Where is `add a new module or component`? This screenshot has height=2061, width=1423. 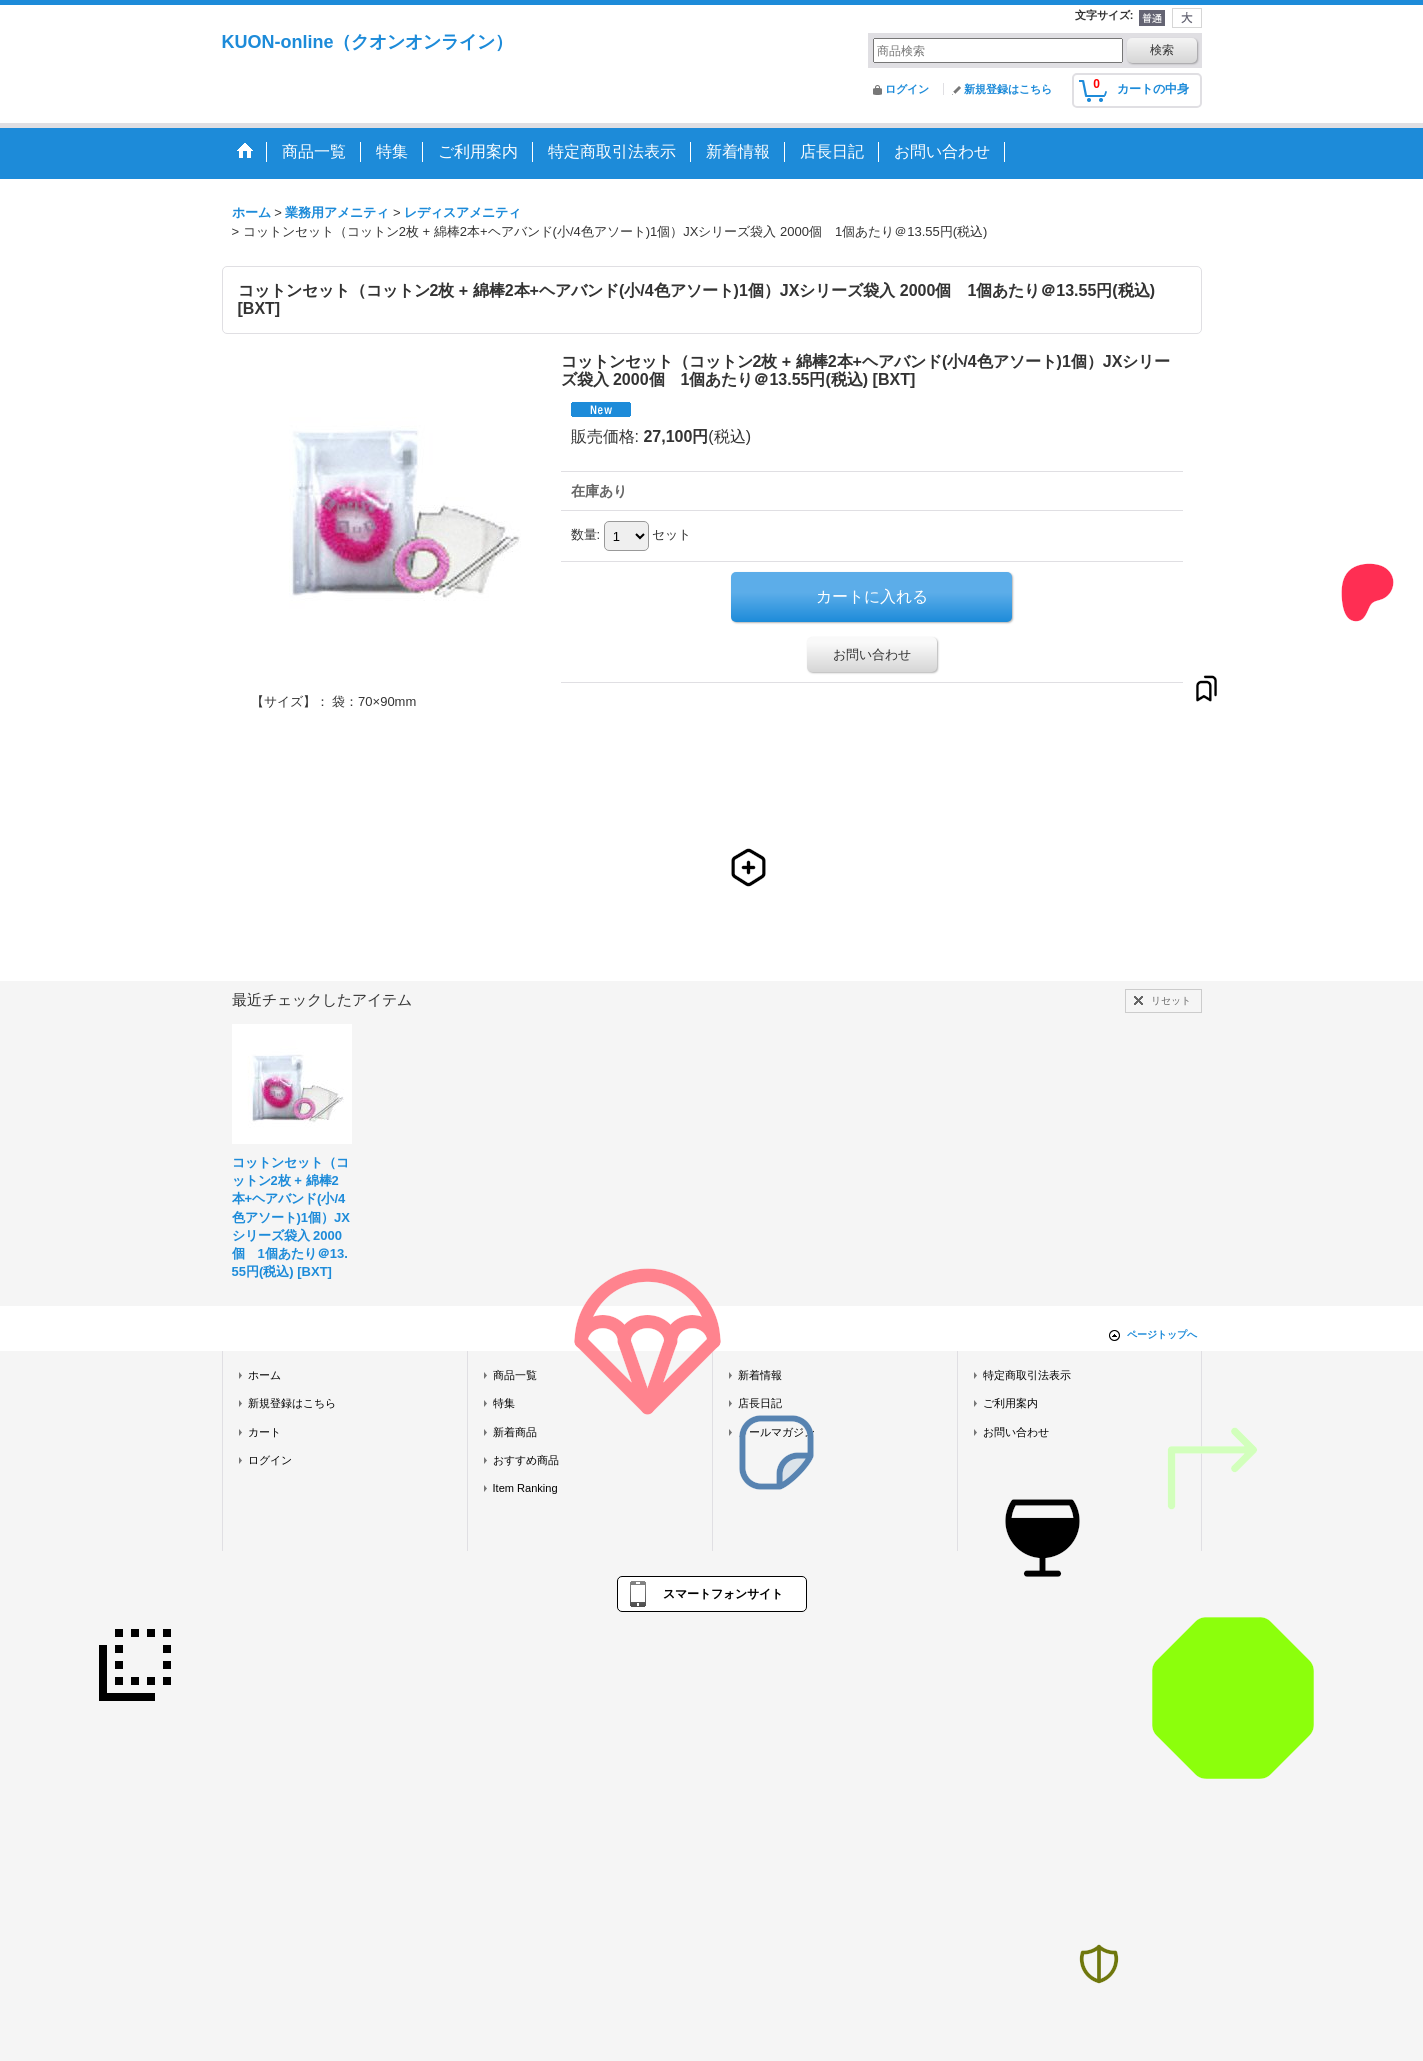 add a new module or component is located at coordinates (748, 867).